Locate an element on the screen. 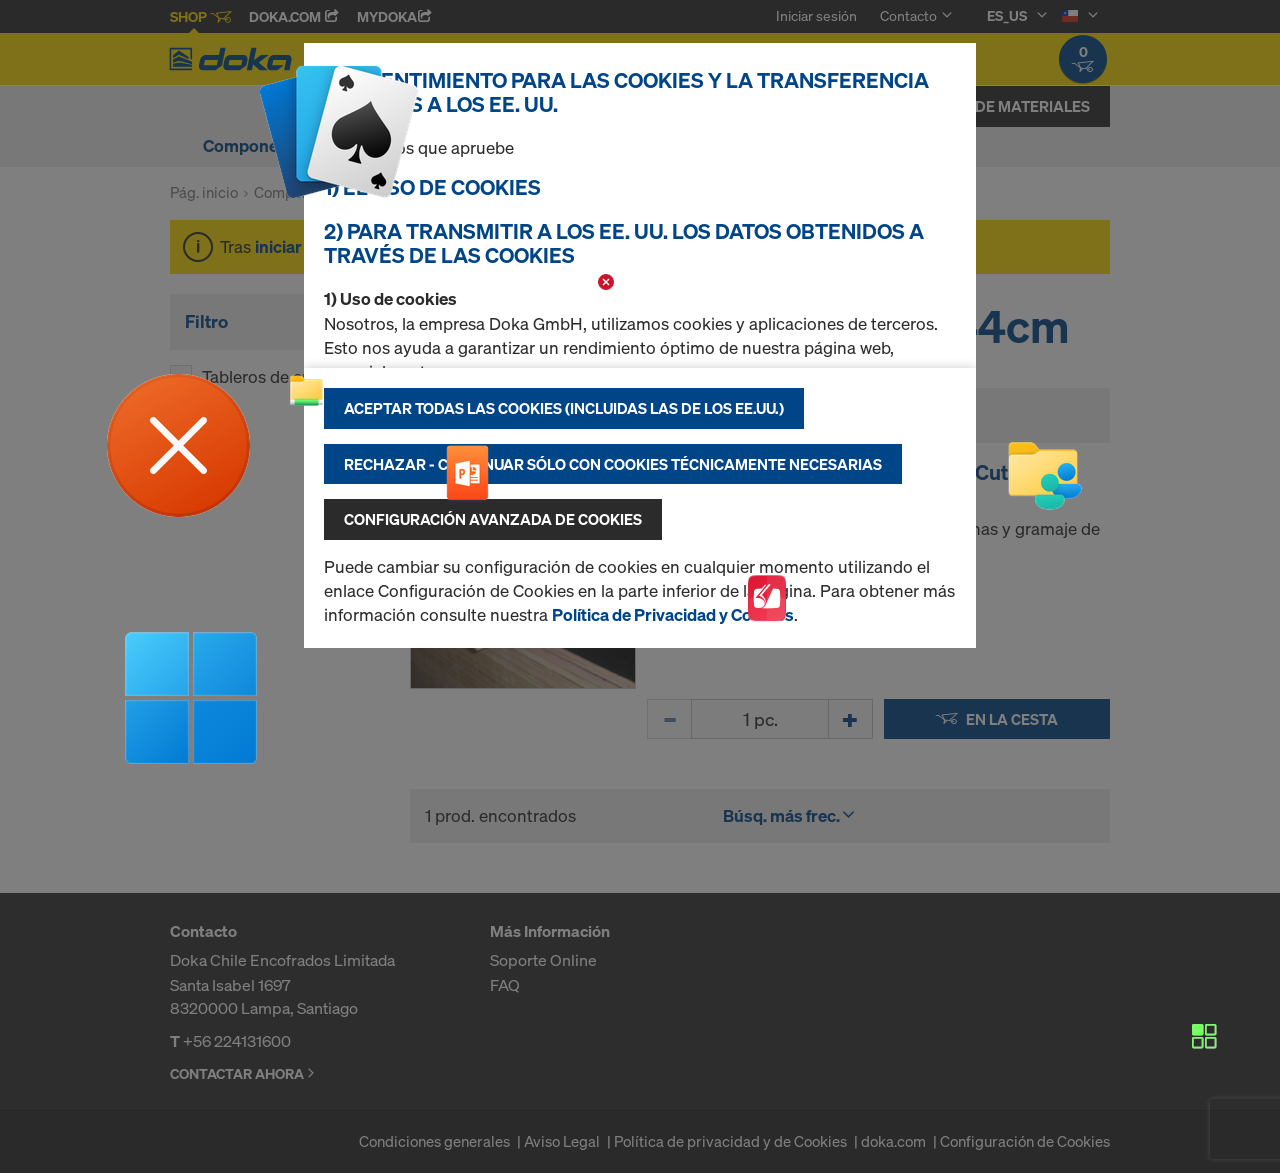  access shared network folder is located at coordinates (306, 389).